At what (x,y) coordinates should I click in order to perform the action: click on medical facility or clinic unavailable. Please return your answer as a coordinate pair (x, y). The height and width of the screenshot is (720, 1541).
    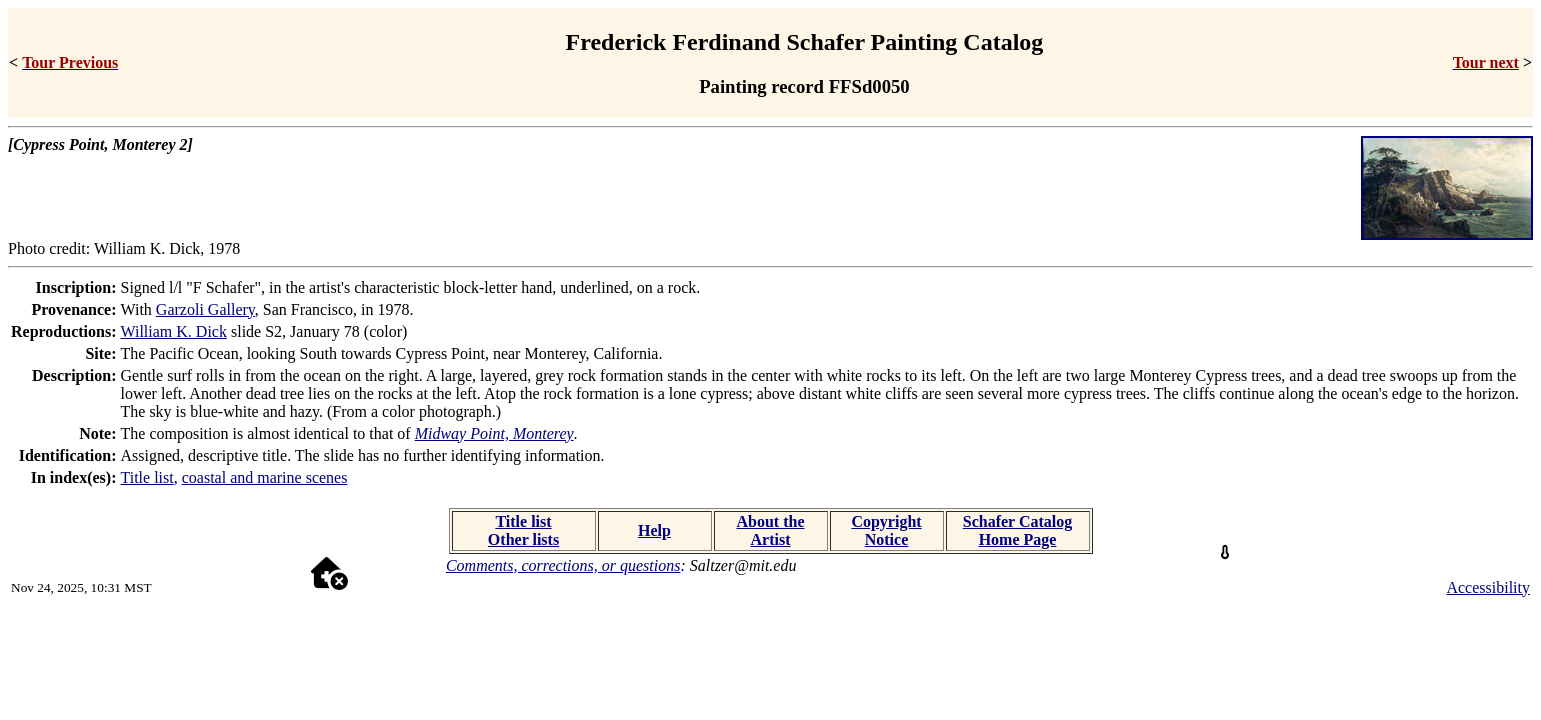
    Looking at the image, I should click on (328, 572).